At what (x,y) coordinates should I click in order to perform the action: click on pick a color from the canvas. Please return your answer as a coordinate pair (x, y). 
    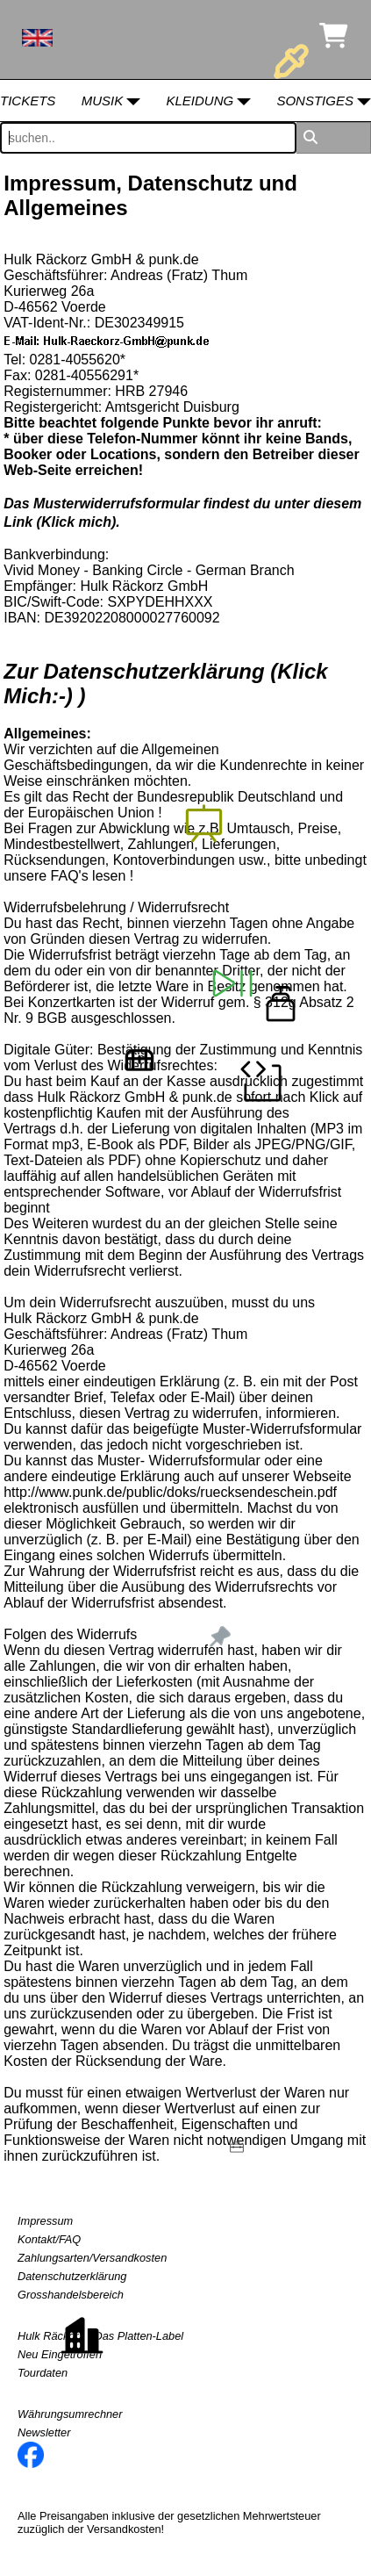
    Looking at the image, I should click on (291, 61).